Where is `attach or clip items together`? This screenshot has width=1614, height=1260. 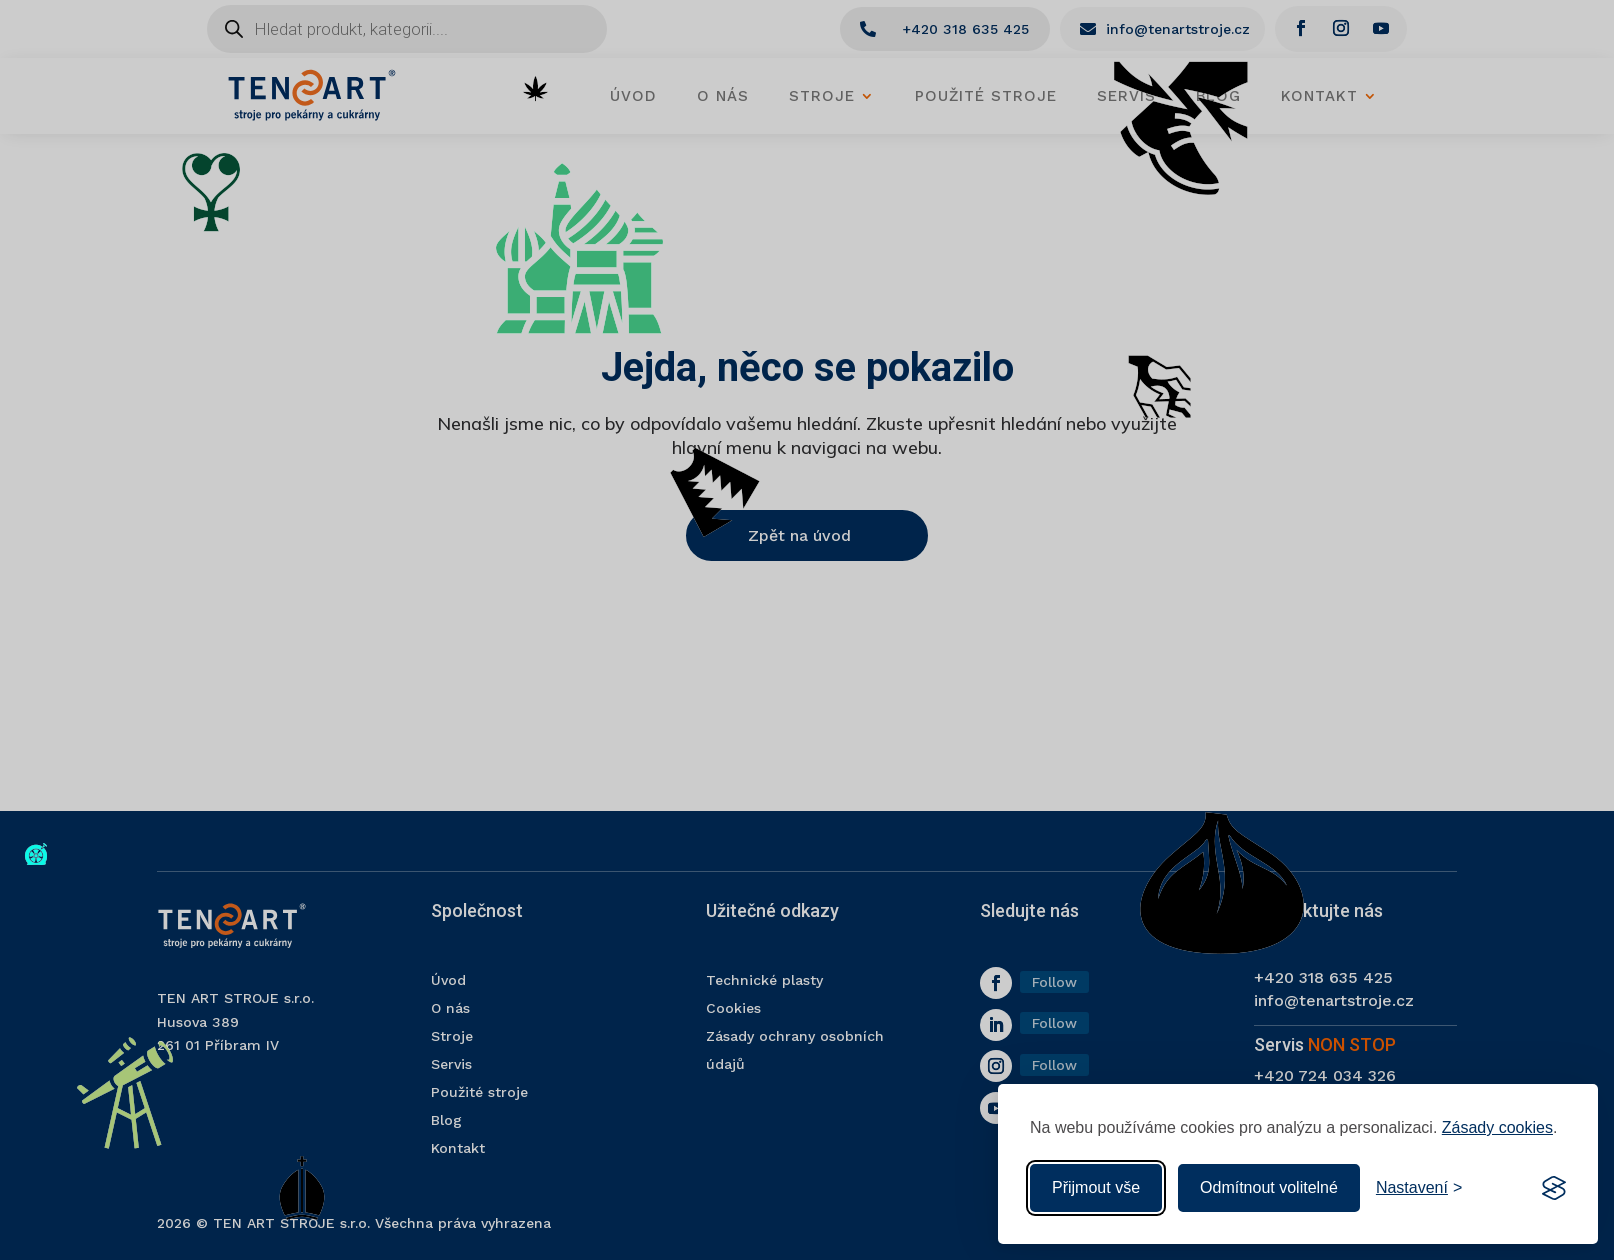 attach or clip items together is located at coordinates (715, 493).